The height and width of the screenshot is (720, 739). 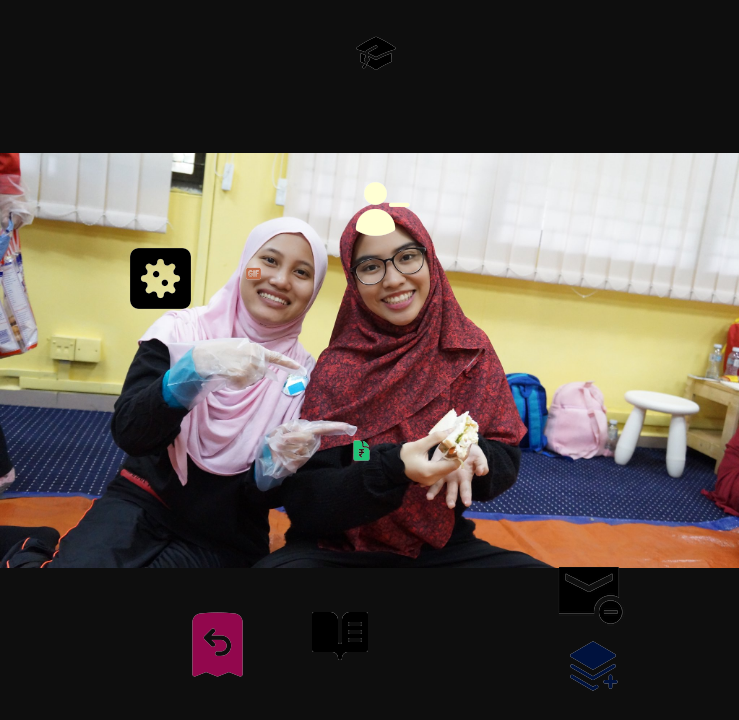 I want to click on unsubscribe from a mailing list, so click(x=589, y=597).